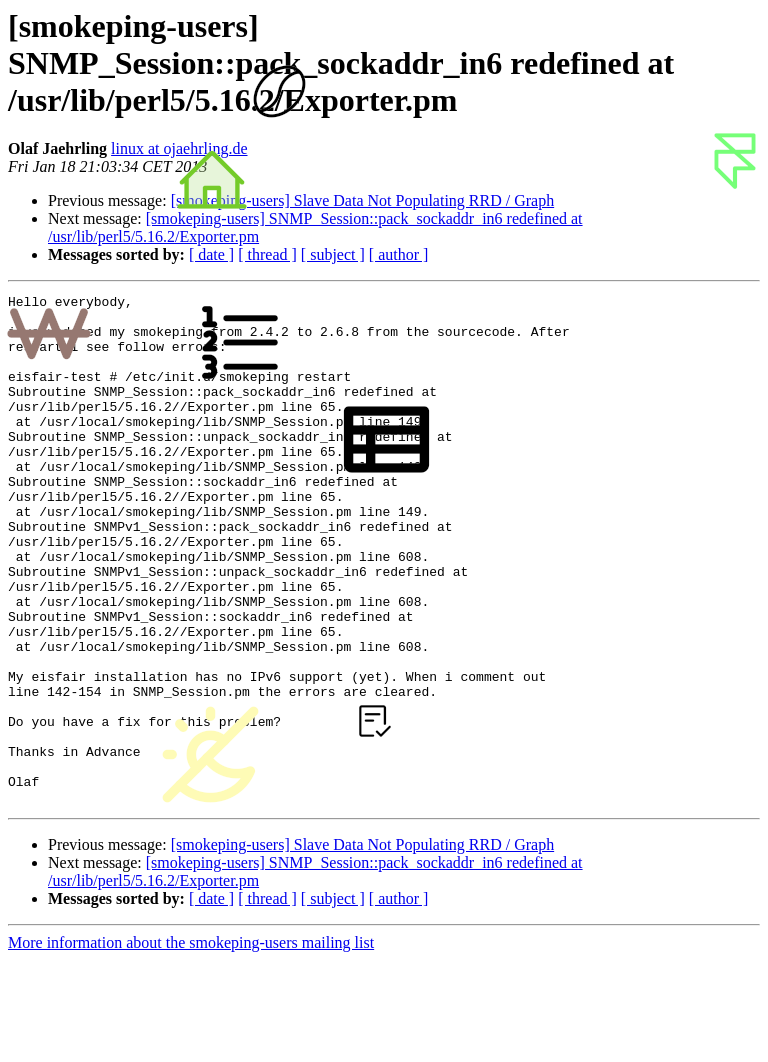 This screenshot has height=1062, width=768. Describe the element at coordinates (386, 439) in the screenshot. I see `view data in table format` at that location.